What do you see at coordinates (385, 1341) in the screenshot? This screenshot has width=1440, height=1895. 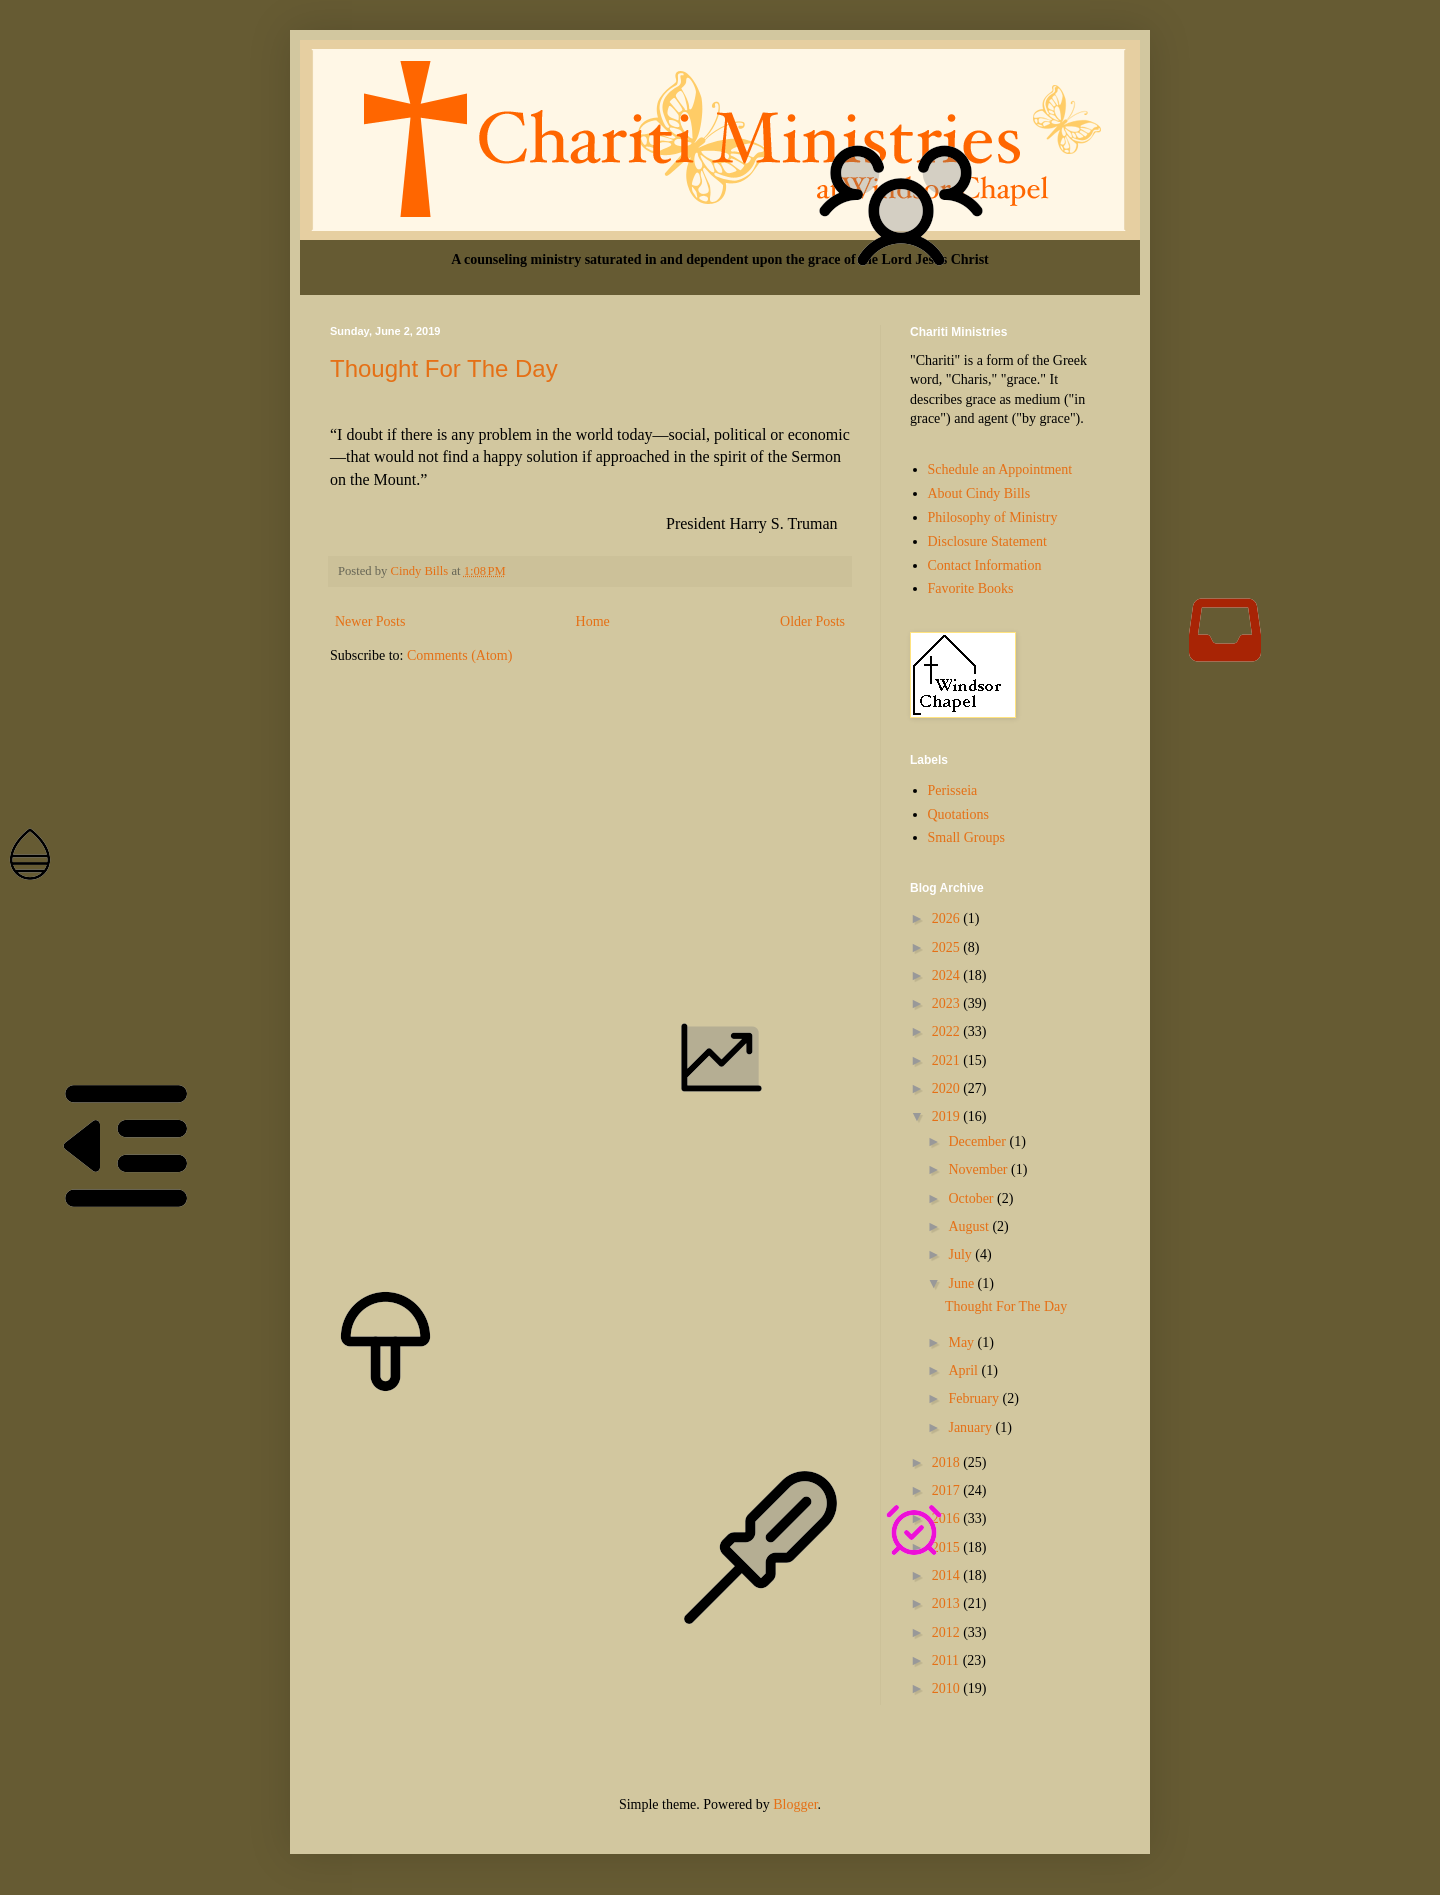 I see `browse fungi or mushroom identification` at bounding box center [385, 1341].